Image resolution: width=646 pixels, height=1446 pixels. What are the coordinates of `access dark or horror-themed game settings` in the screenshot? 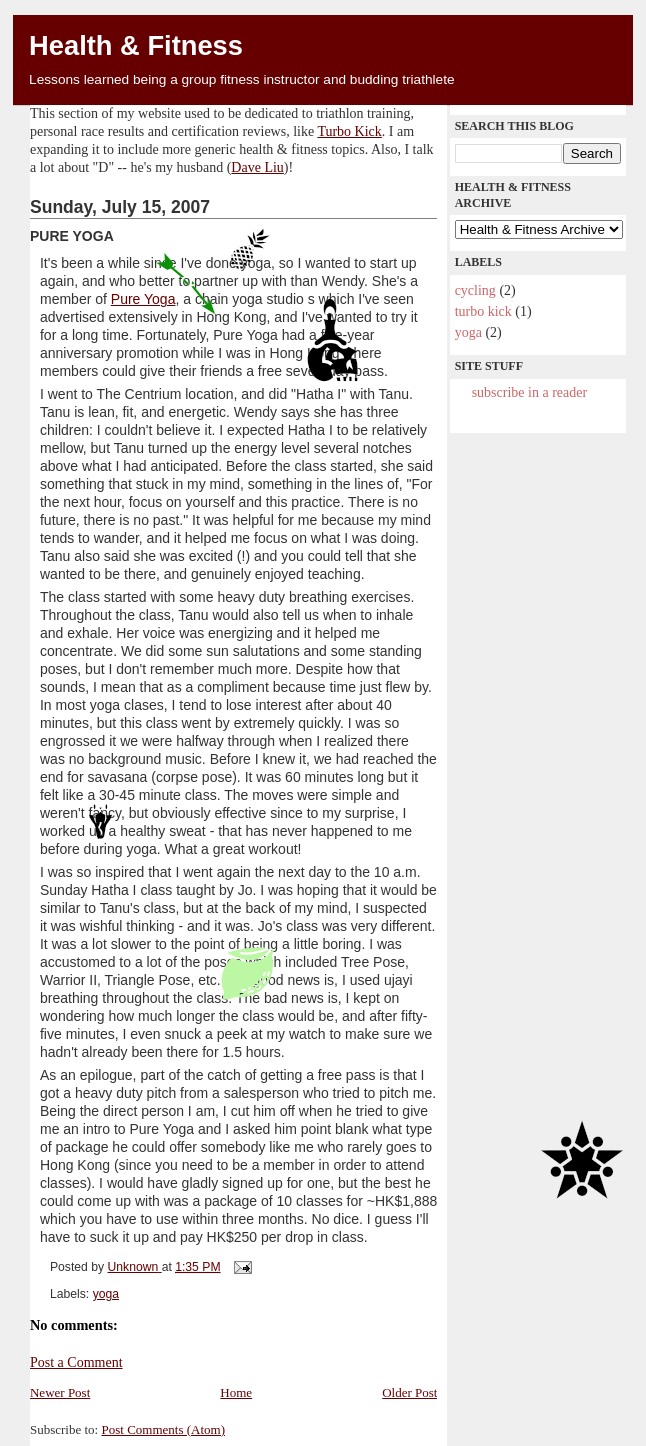 It's located at (330, 339).